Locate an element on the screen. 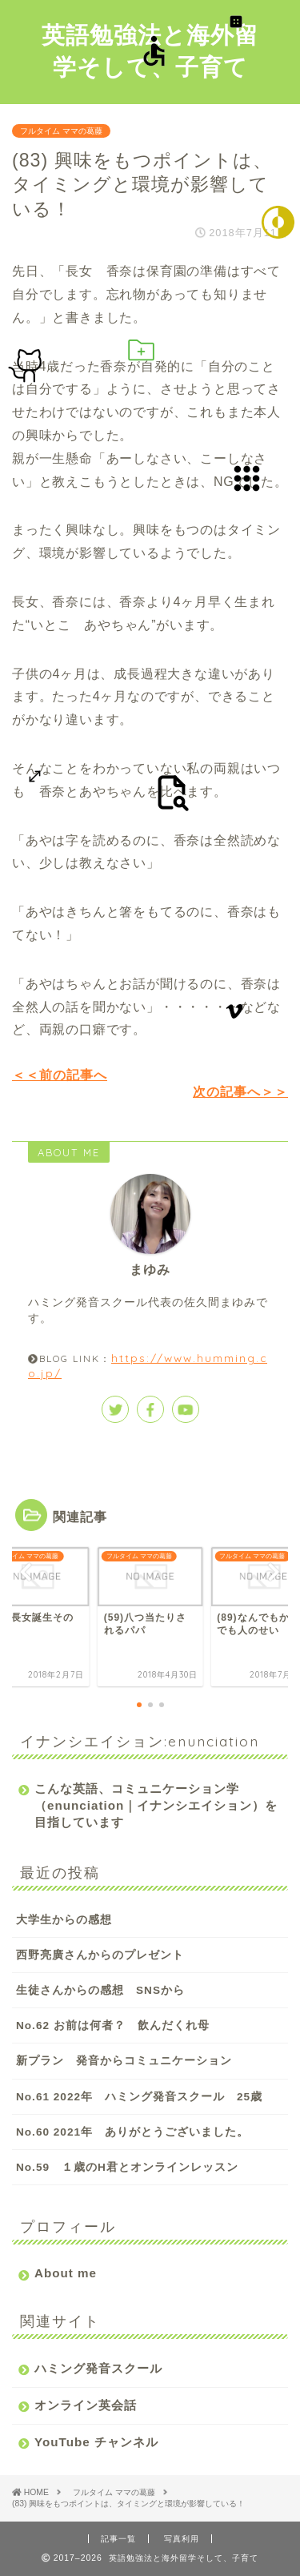 The height and width of the screenshot is (2576, 300). create a new folder is located at coordinates (141, 349).